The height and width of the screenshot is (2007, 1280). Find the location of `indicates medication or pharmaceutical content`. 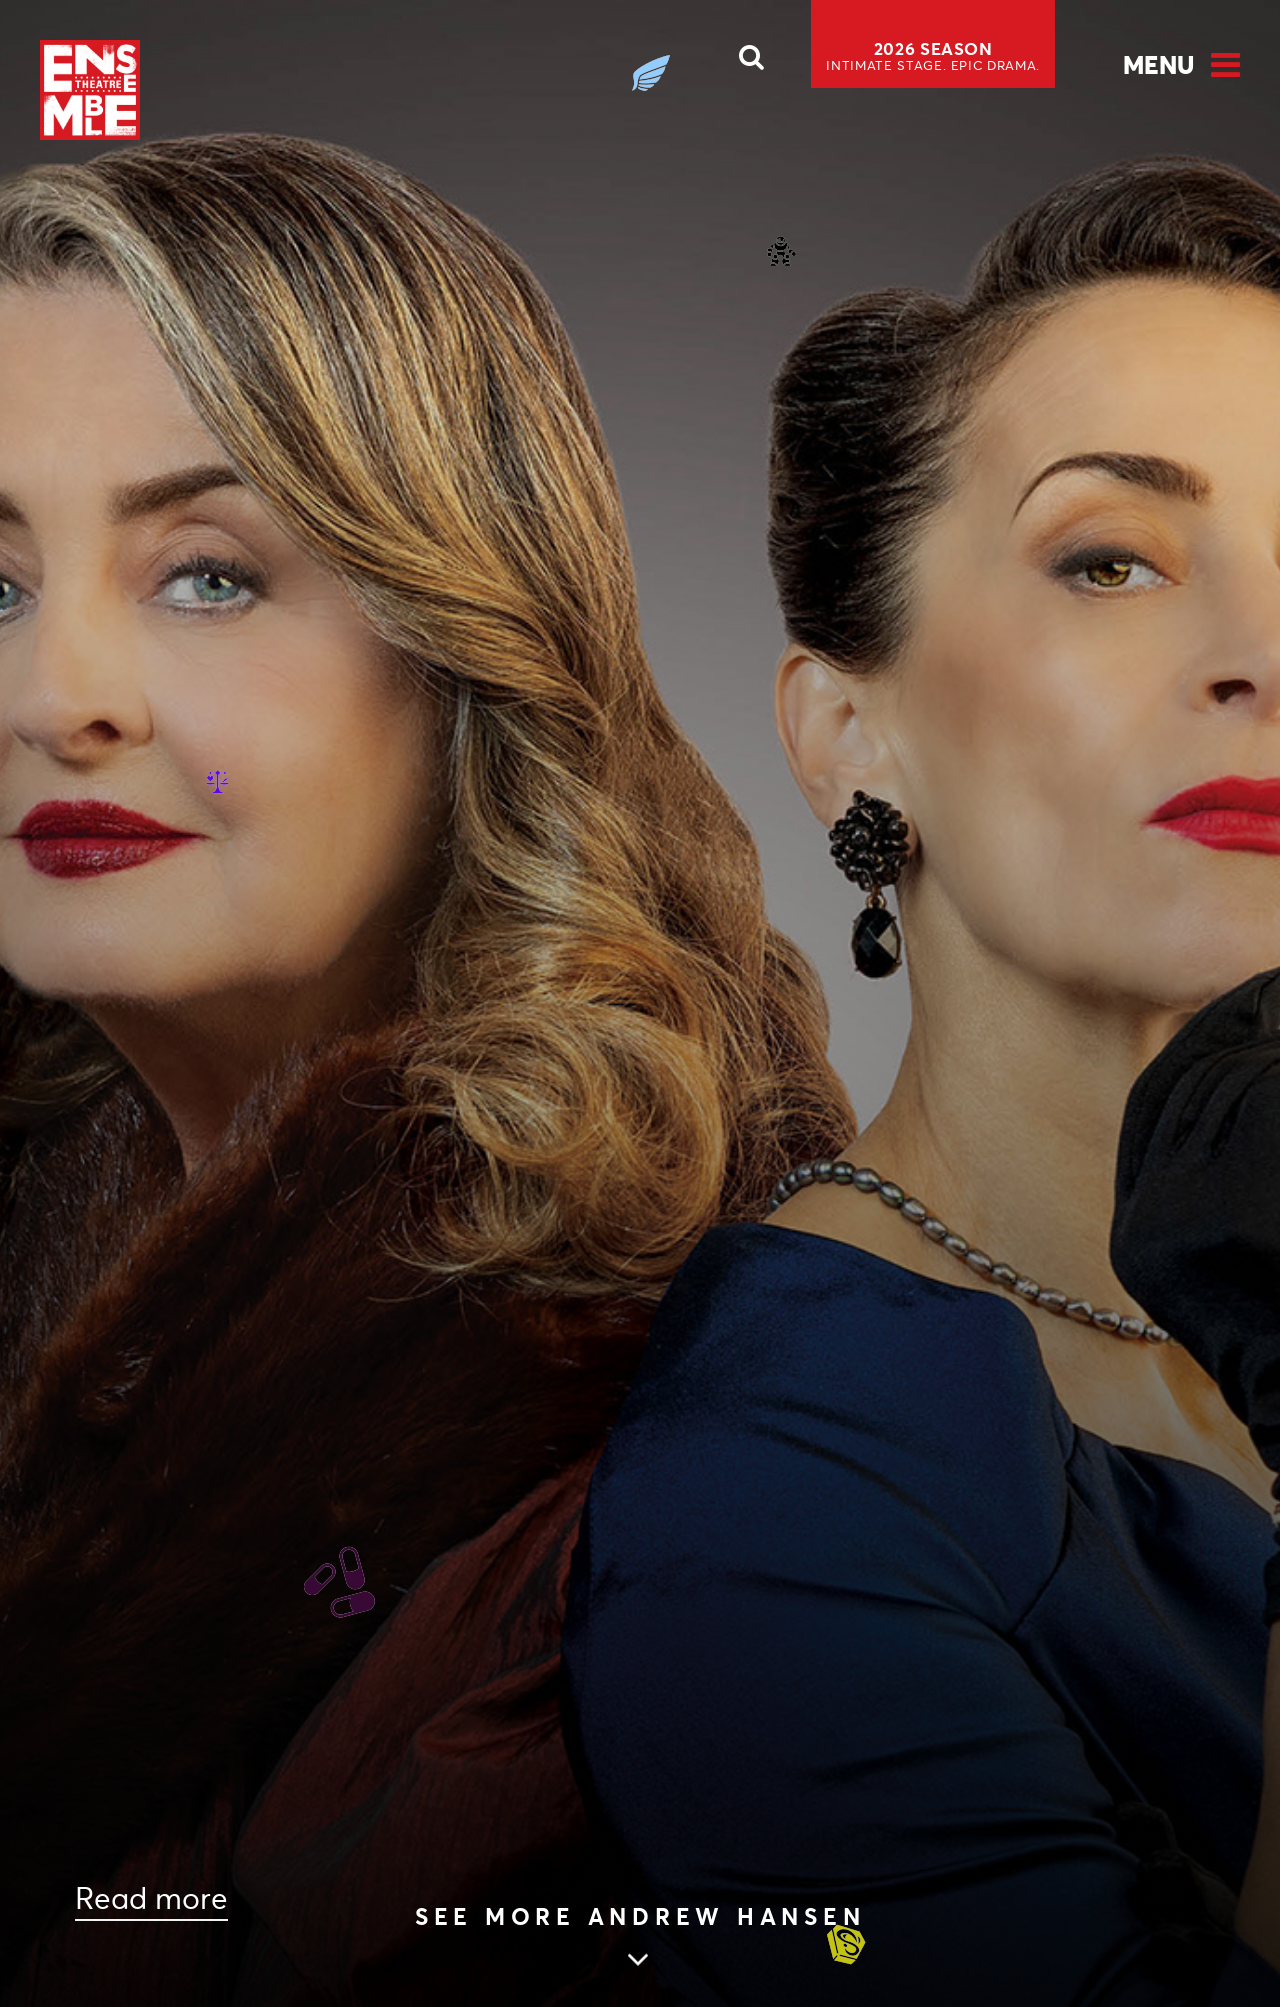

indicates medication or pharmaceutical content is located at coordinates (339, 1582).